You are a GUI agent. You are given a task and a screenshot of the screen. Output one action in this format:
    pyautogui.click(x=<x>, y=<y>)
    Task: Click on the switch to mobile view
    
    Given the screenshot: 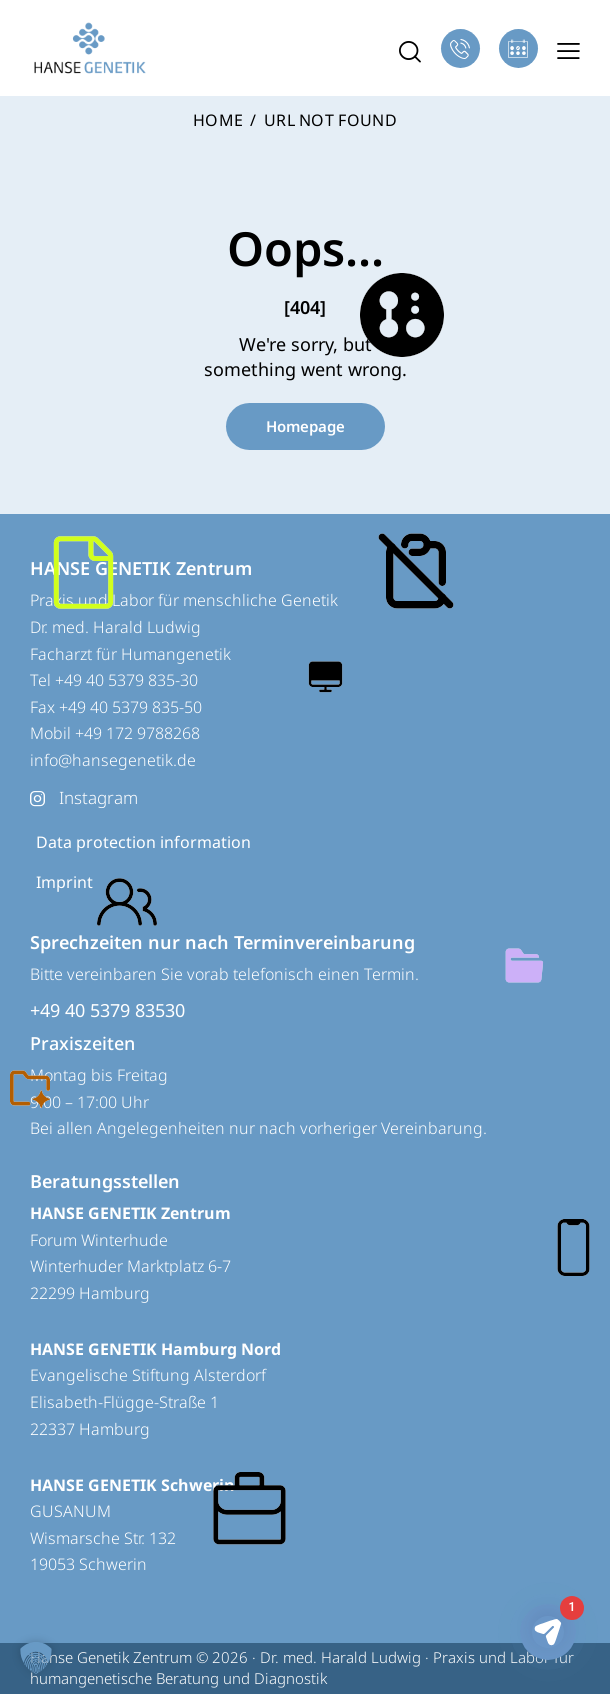 What is the action you would take?
    pyautogui.click(x=573, y=1247)
    